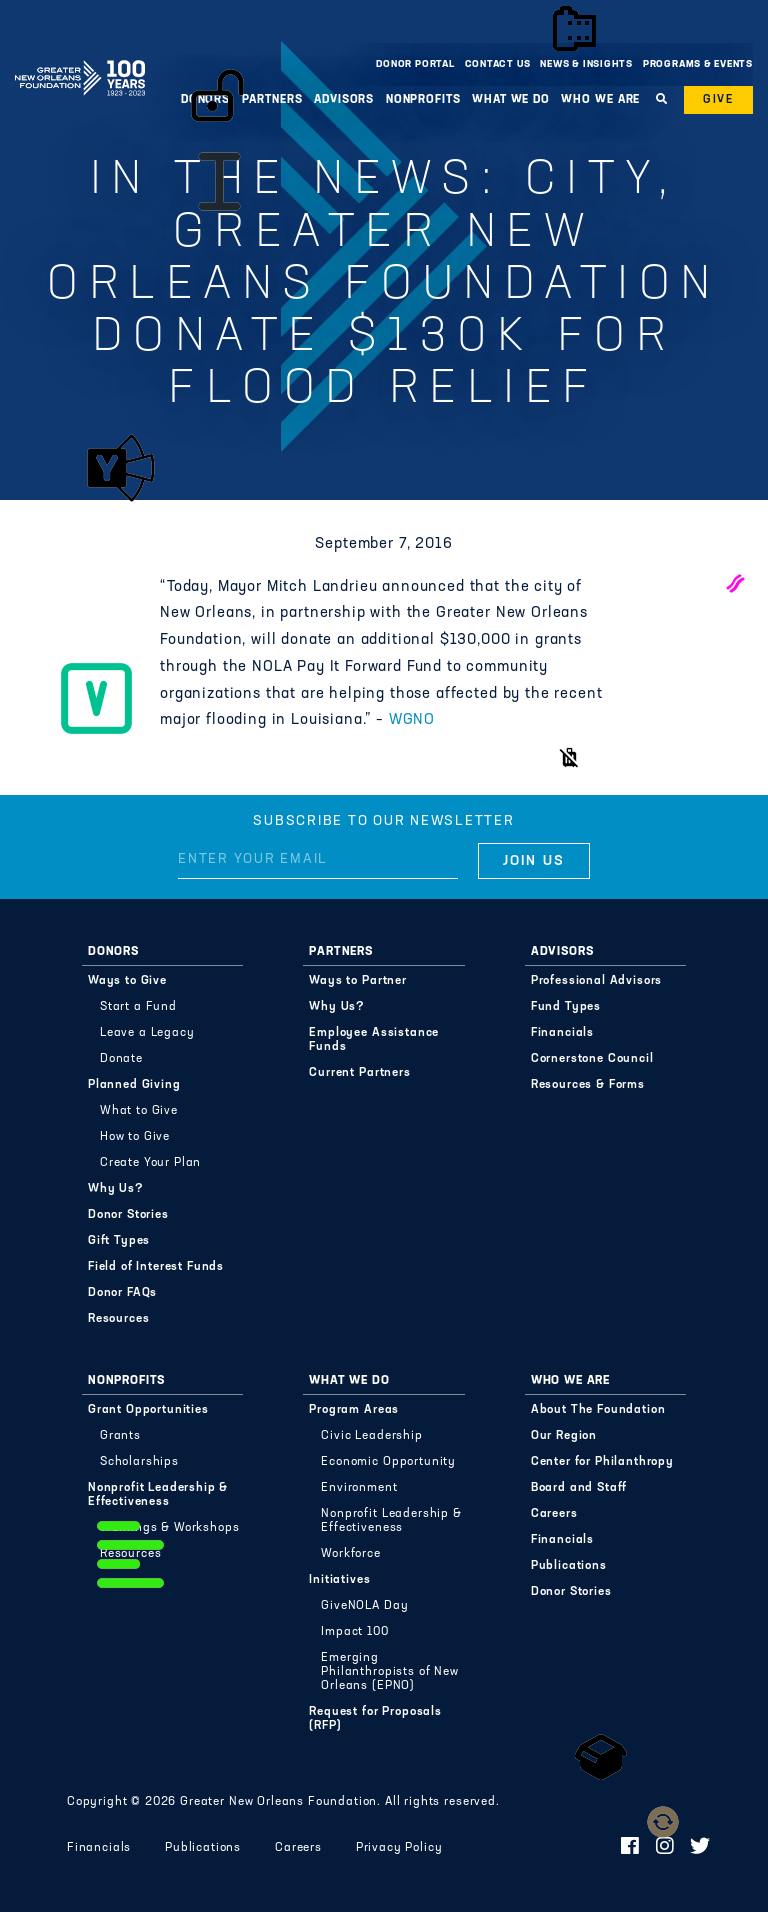  What do you see at coordinates (663, 1822) in the screenshot?
I see `sync data or refresh content` at bounding box center [663, 1822].